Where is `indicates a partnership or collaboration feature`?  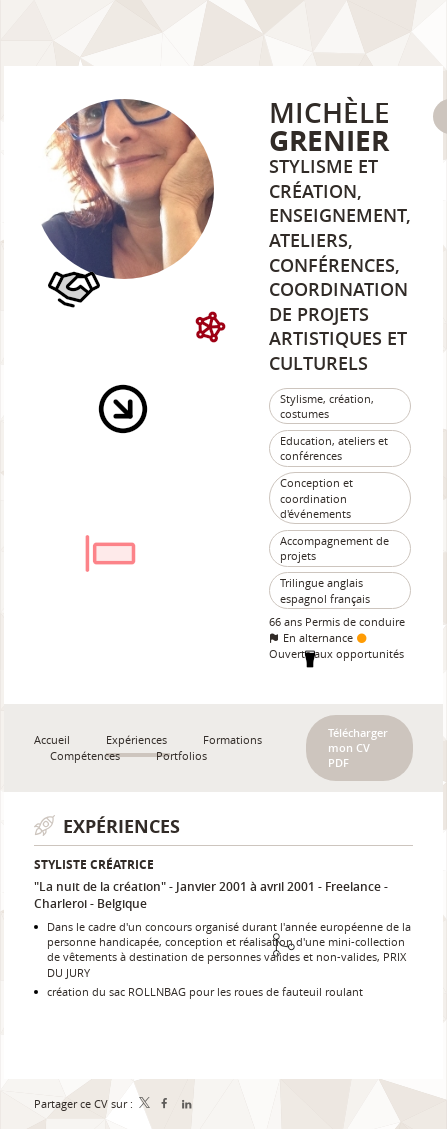
indicates a partnership or collaboration feature is located at coordinates (74, 288).